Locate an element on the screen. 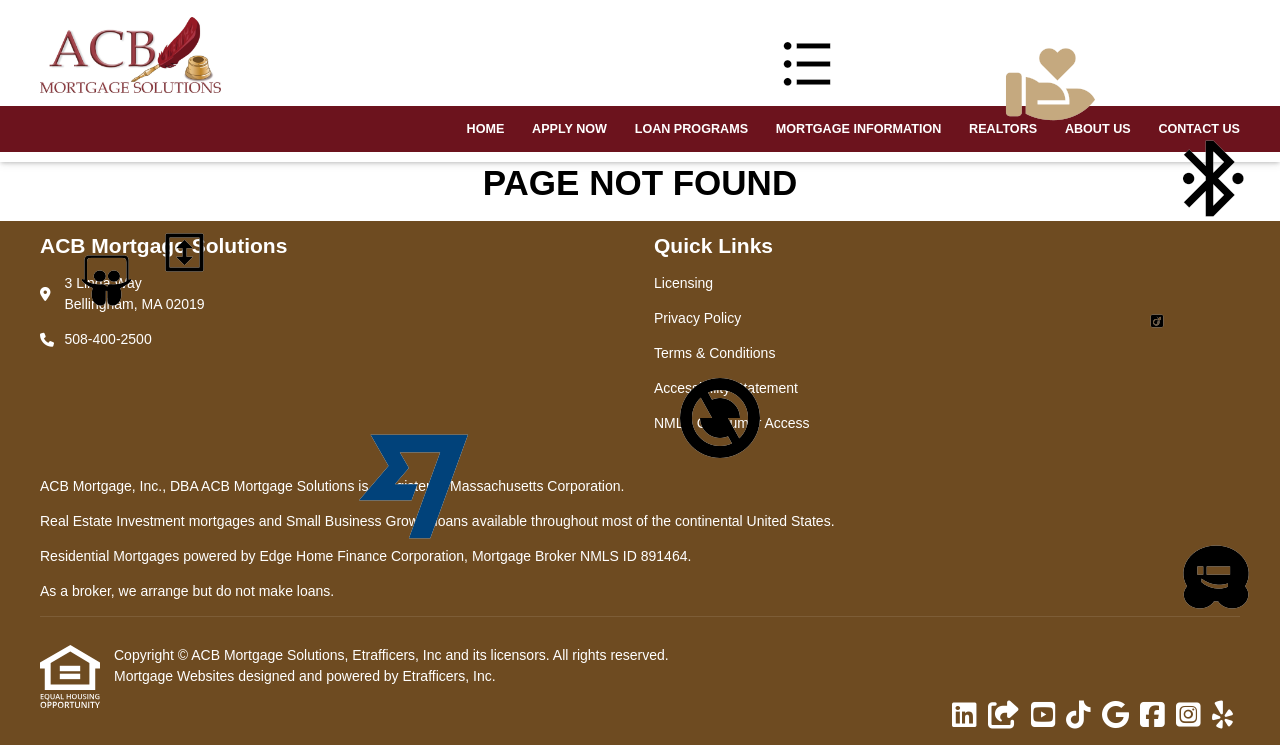 The image size is (1280, 745). viadeo social network logo is located at coordinates (1157, 321).